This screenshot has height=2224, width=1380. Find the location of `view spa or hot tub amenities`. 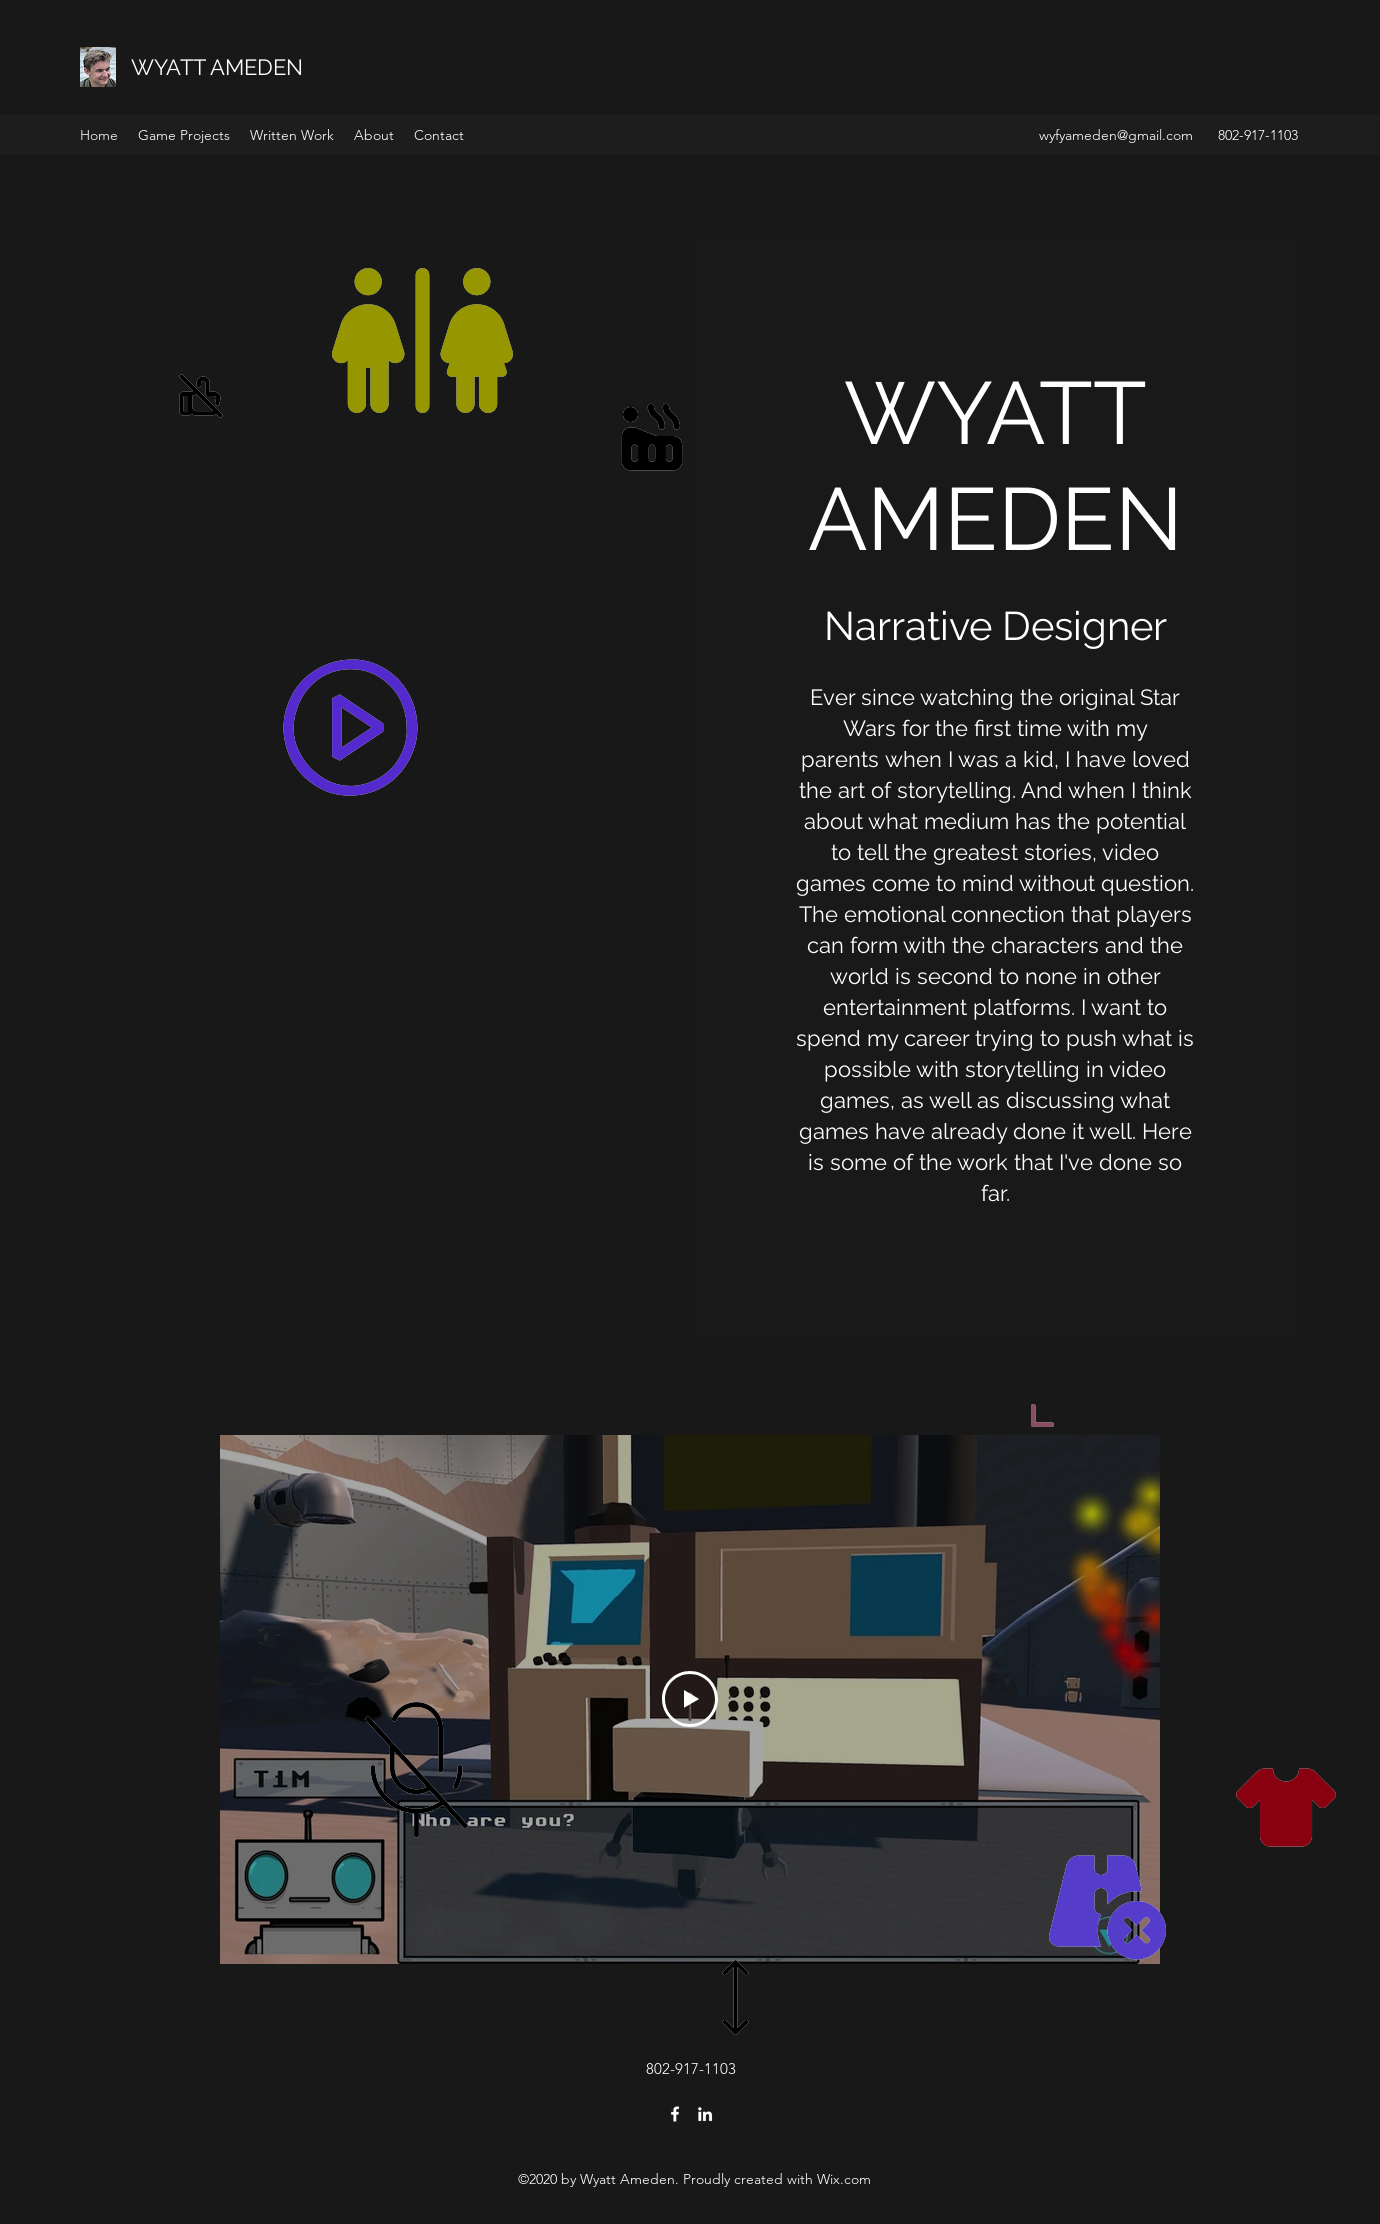

view spa or hot tub amenities is located at coordinates (652, 436).